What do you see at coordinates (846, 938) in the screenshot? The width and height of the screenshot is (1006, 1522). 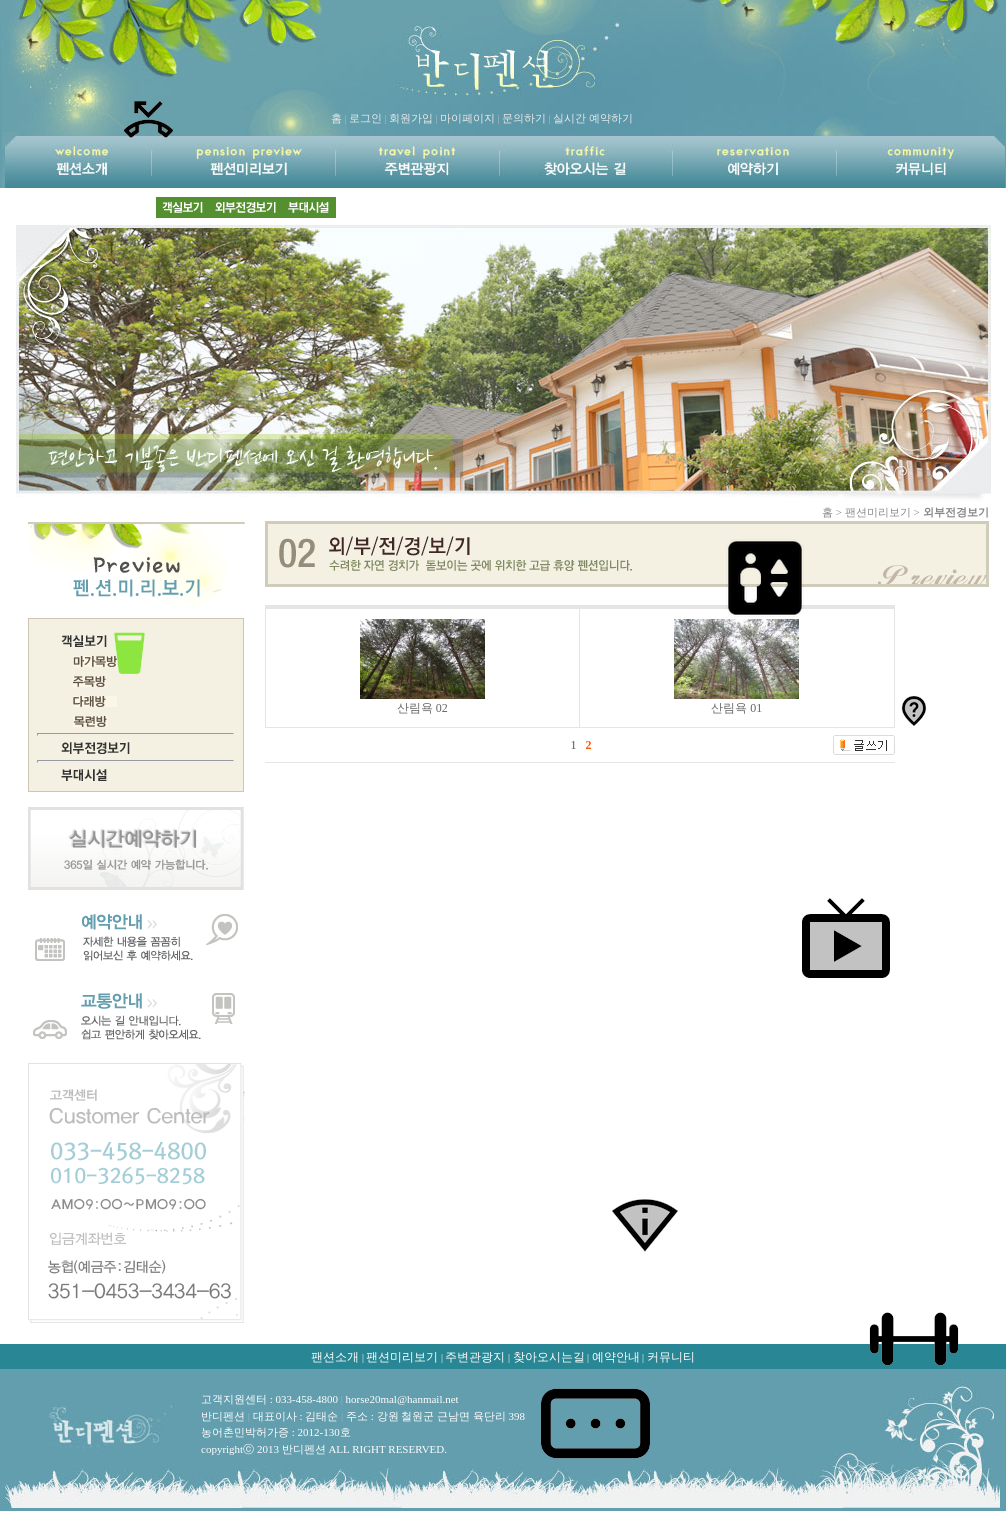 I see `watch live television or streaming content` at bounding box center [846, 938].